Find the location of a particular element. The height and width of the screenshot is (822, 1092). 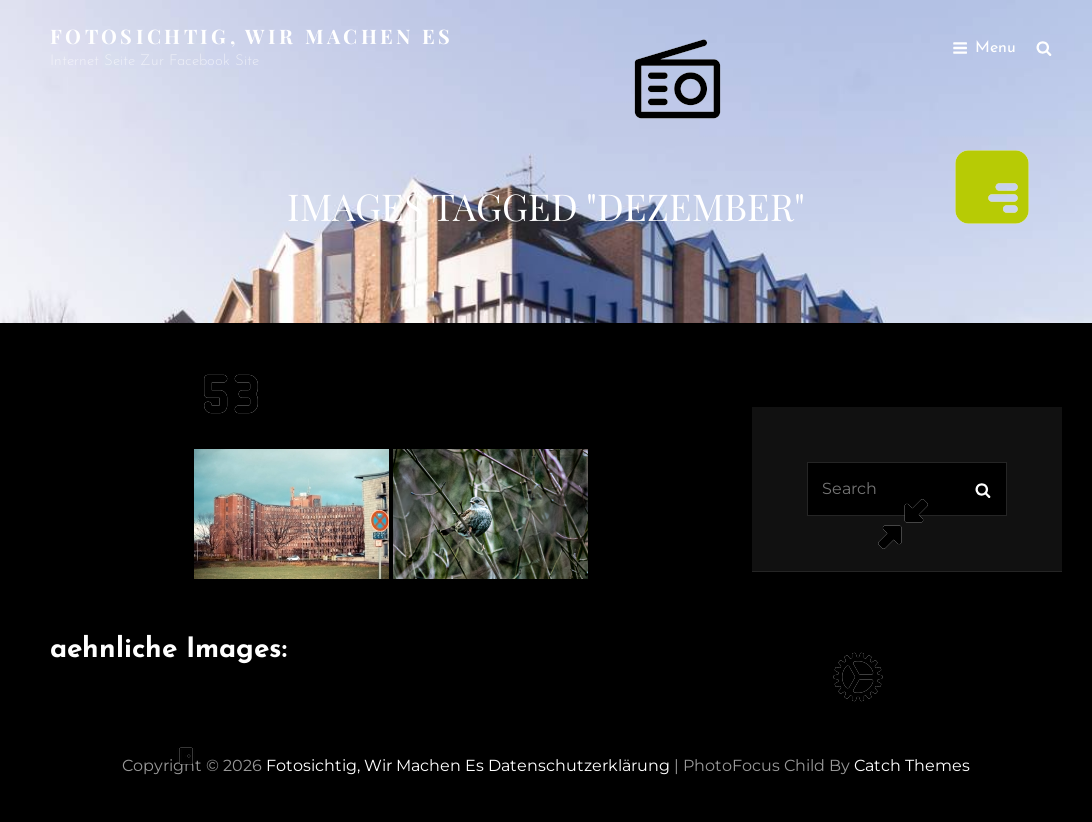

displays the number 53 as a label or counter is located at coordinates (231, 394).